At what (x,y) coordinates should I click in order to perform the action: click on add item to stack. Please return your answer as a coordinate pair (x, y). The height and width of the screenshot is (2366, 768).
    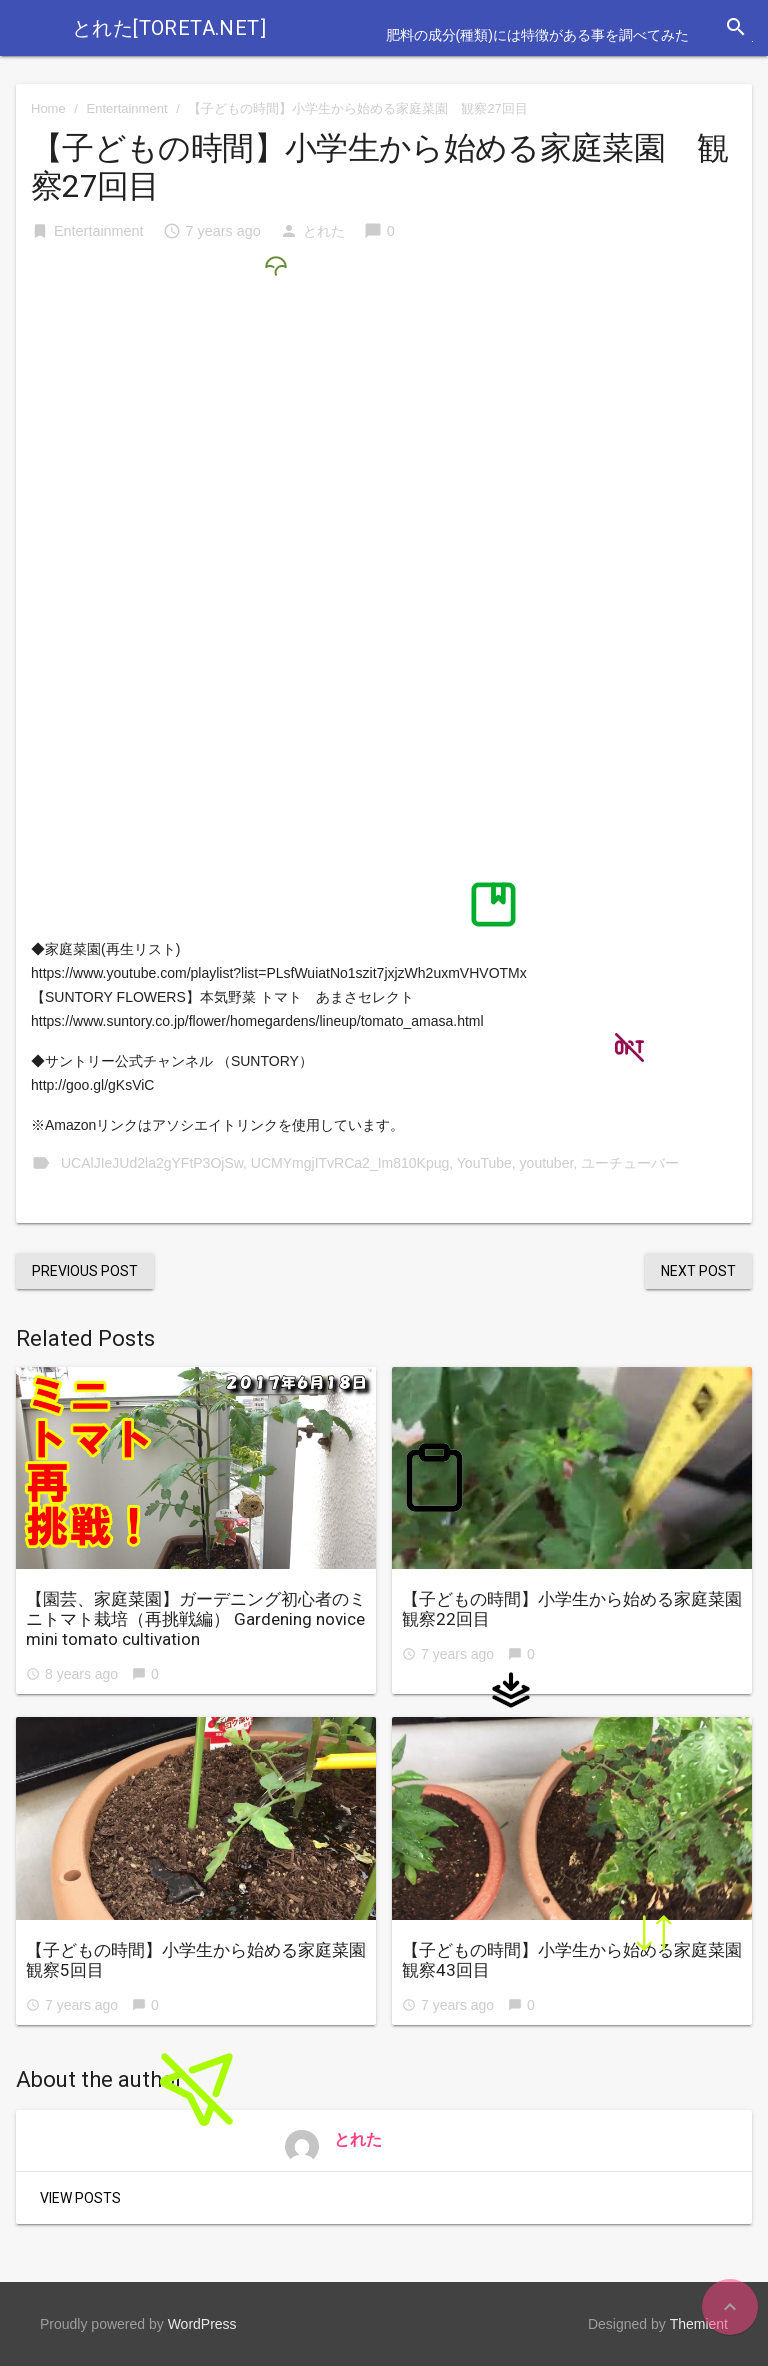
    Looking at the image, I should click on (511, 1691).